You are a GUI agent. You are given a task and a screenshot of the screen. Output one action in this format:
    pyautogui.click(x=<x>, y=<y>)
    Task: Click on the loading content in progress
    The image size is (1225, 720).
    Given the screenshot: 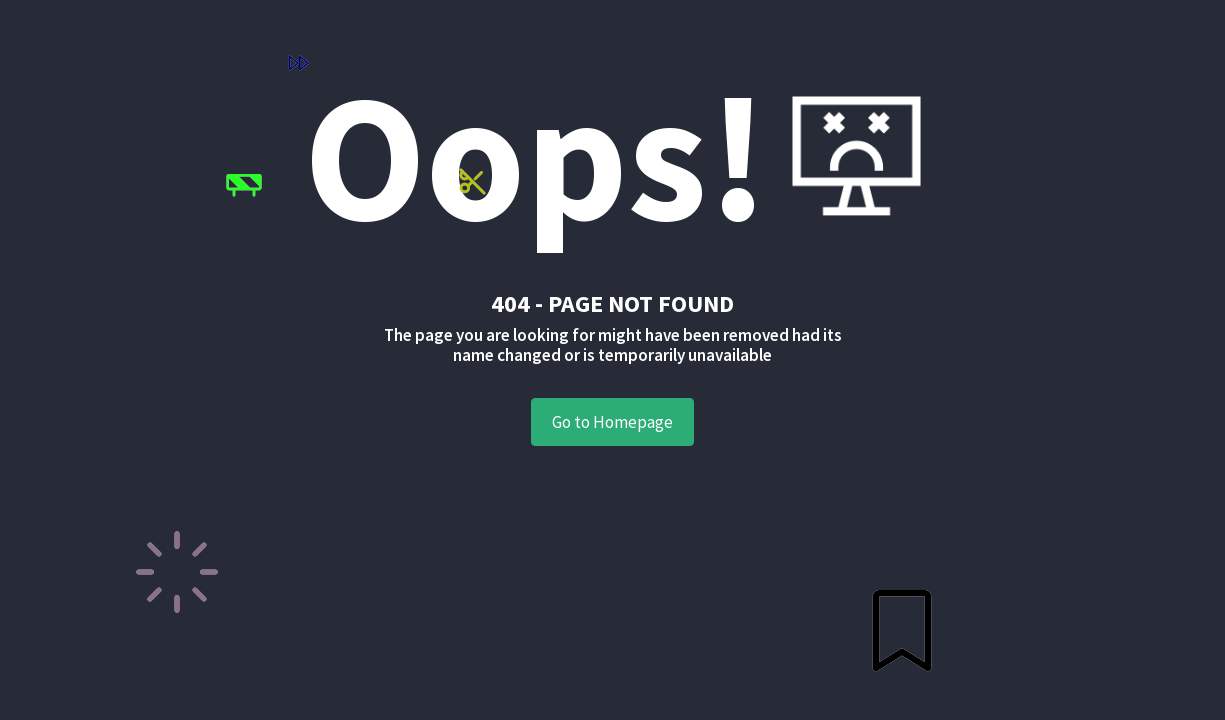 What is the action you would take?
    pyautogui.click(x=177, y=572)
    